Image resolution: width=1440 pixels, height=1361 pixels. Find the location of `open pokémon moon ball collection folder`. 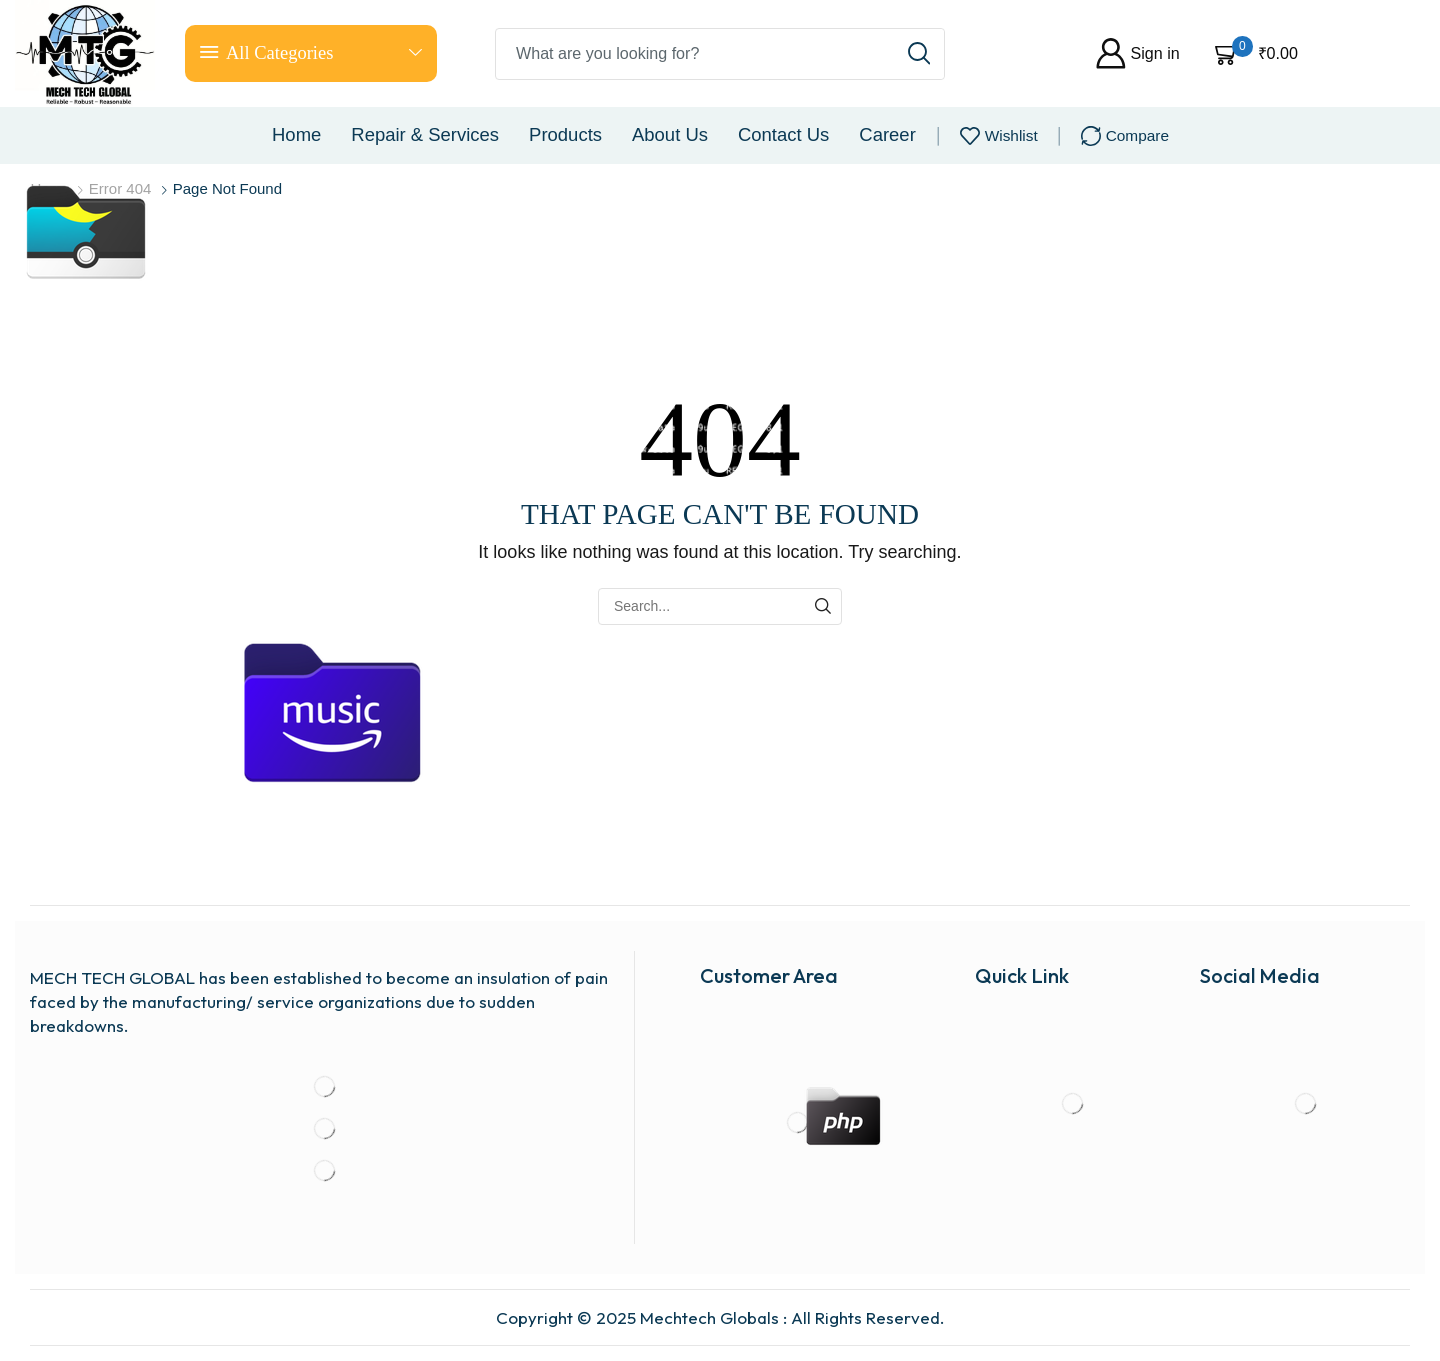

open pokémon moon ball collection folder is located at coordinates (85, 235).